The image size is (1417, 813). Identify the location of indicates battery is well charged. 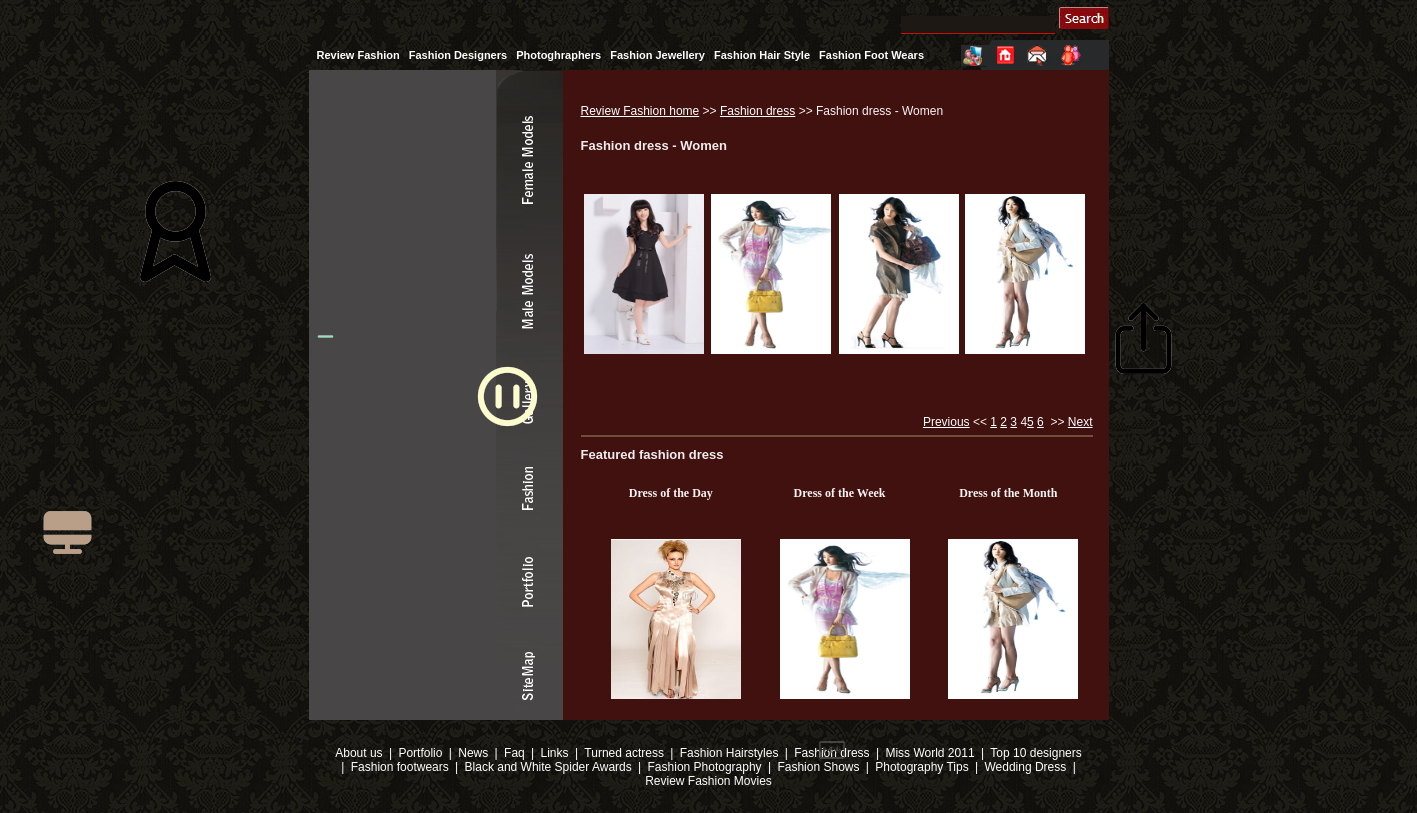
(690, 596).